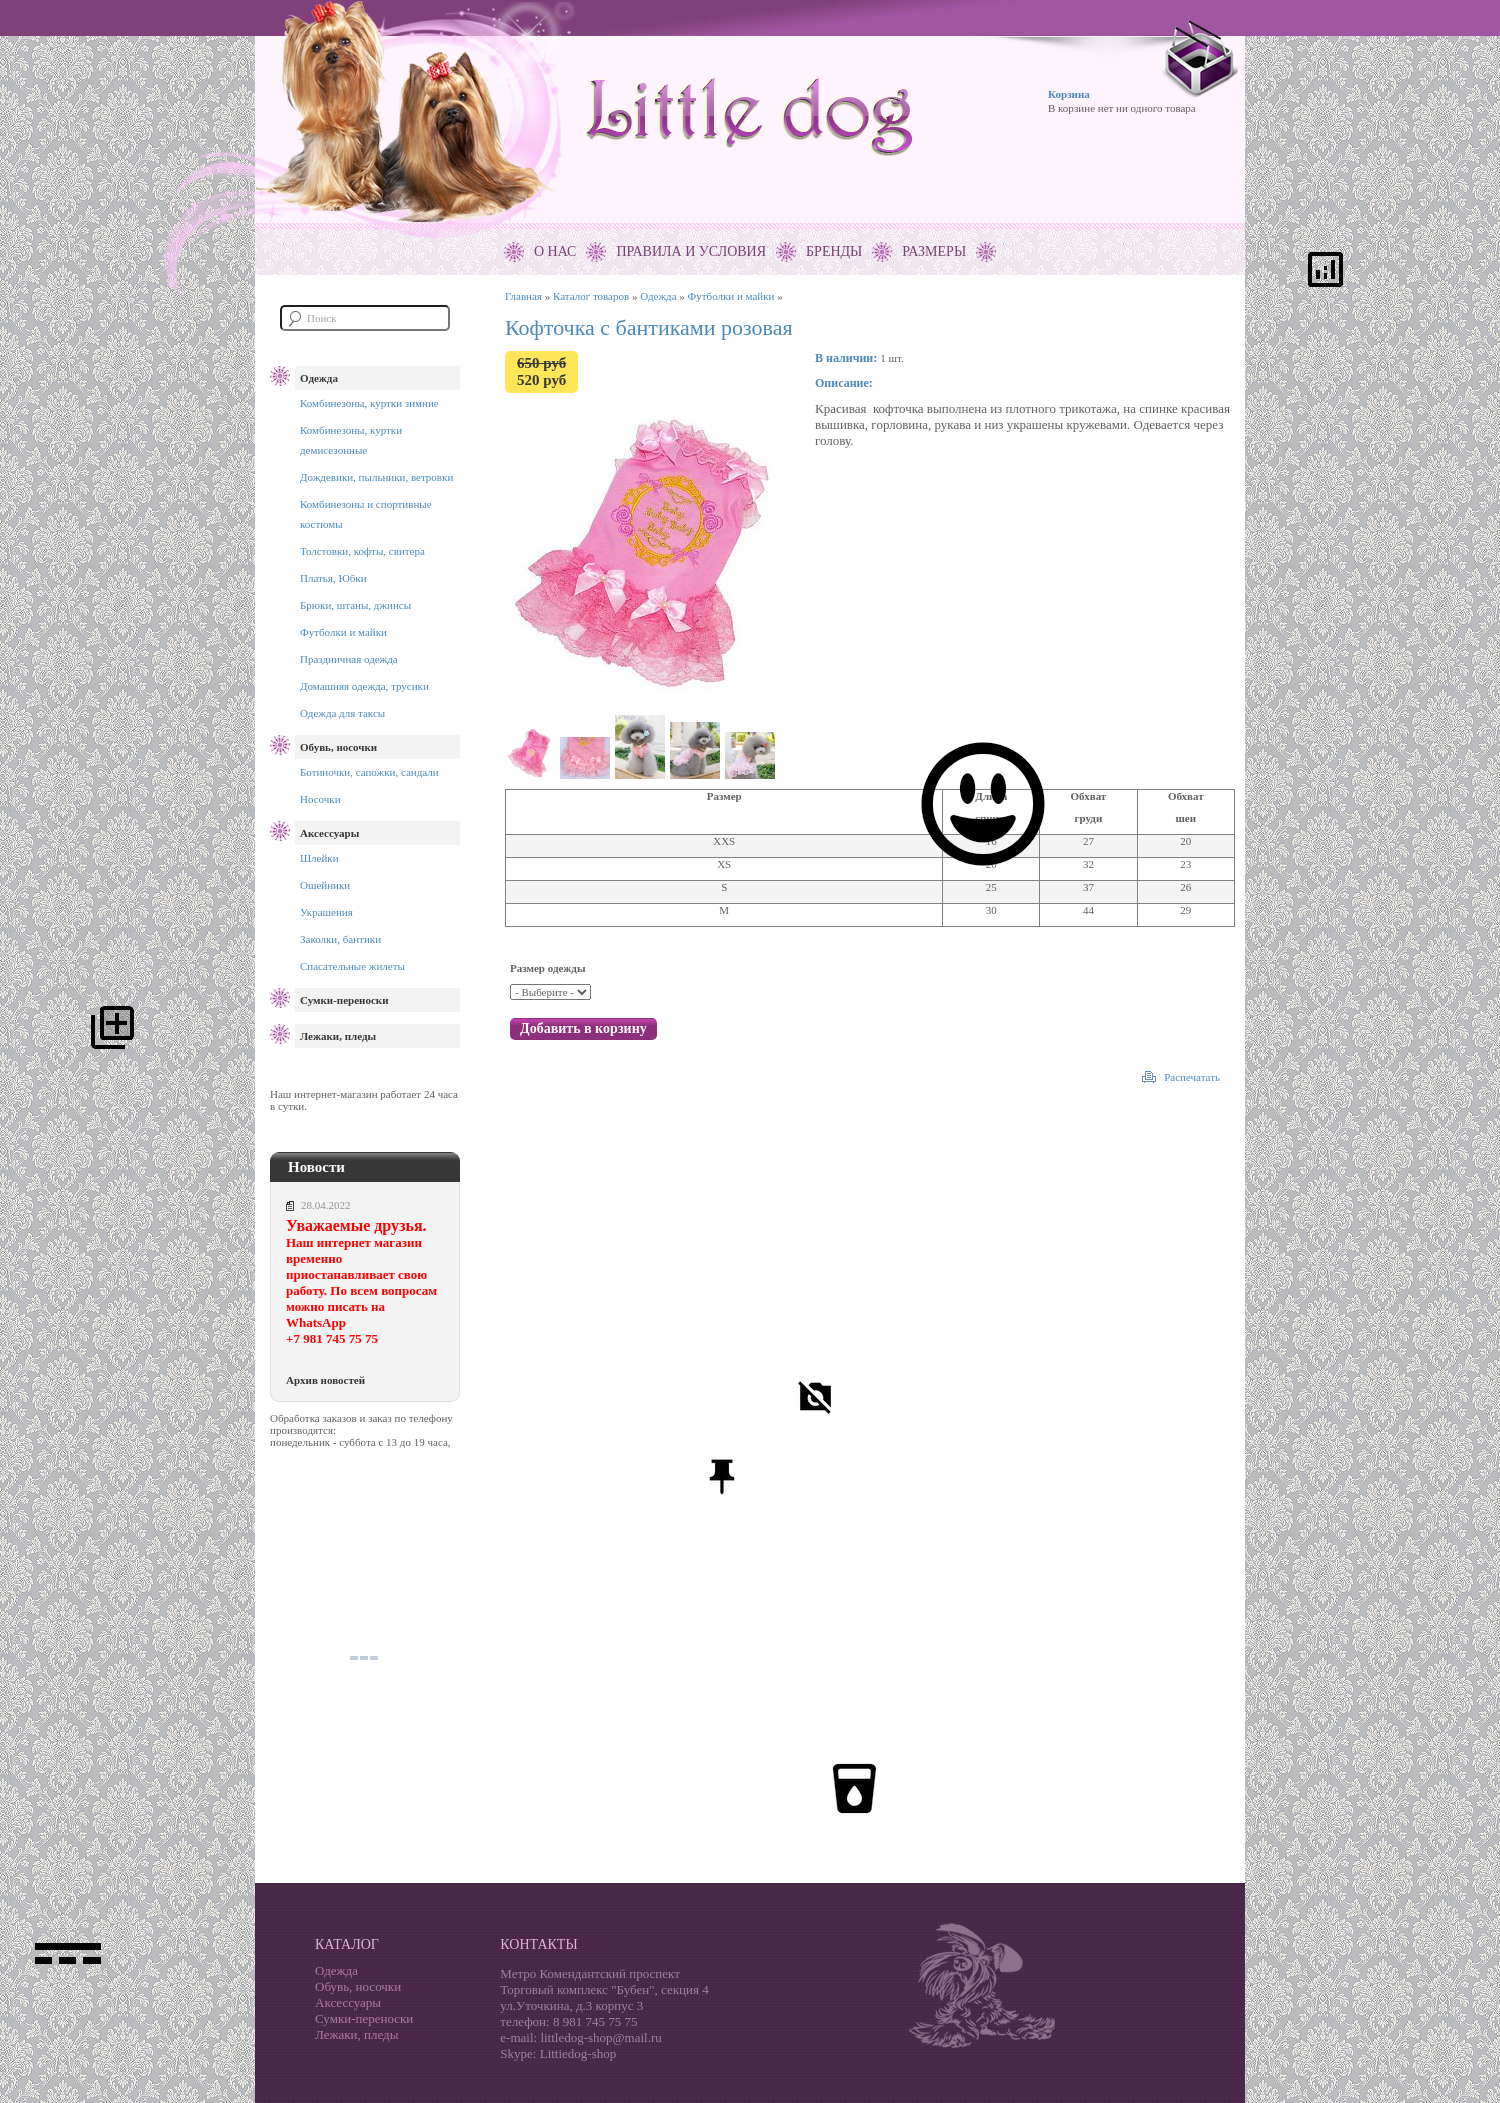 The height and width of the screenshot is (2103, 1500). I want to click on insert a grinning emoji into your message, so click(983, 804).